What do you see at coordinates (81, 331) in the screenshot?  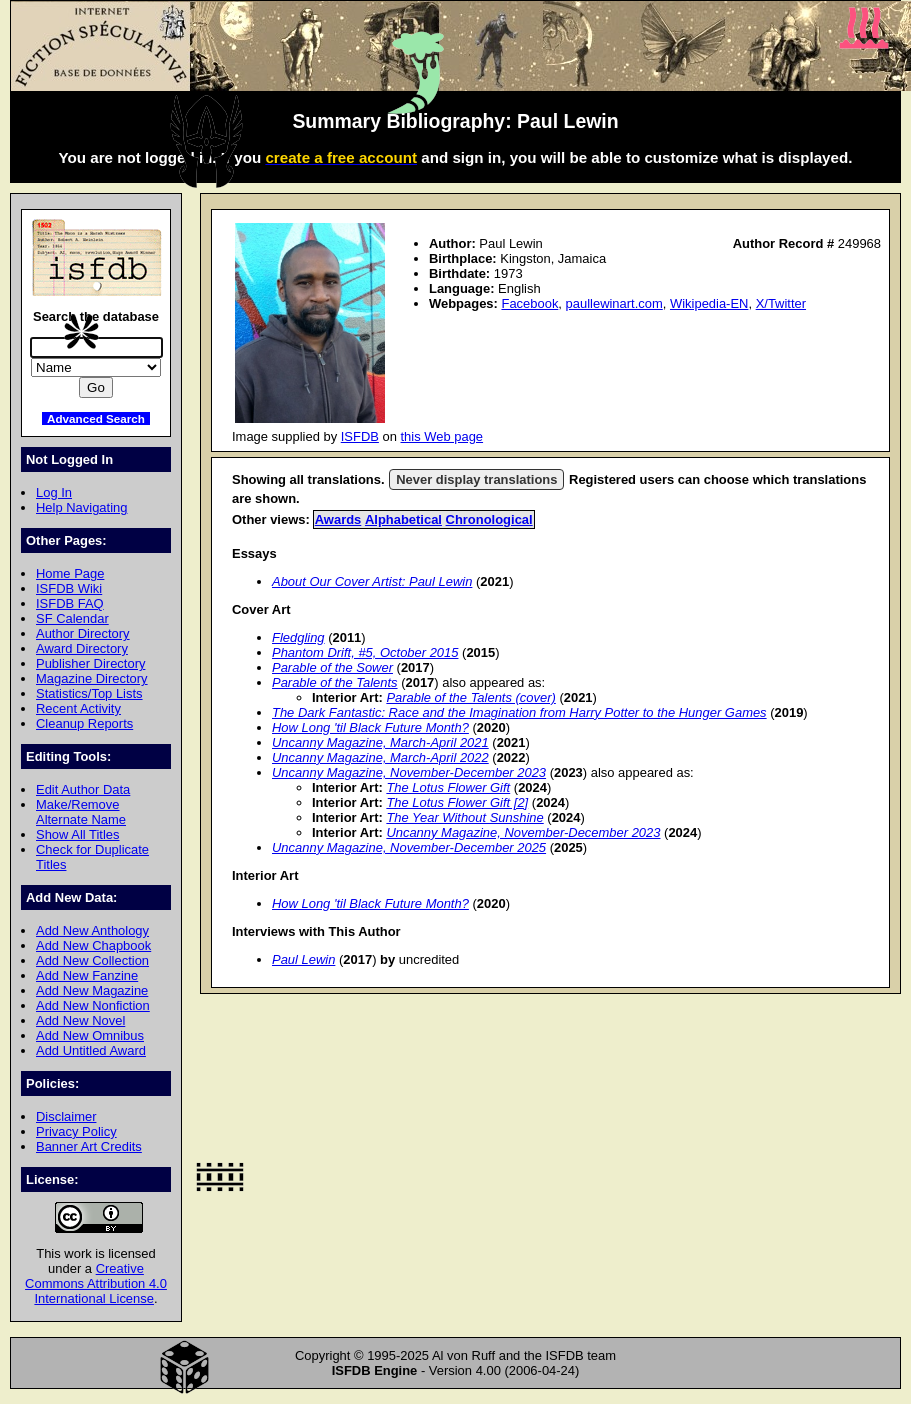 I see `equip fairy wings accessory` at bounding box center [81, 331].